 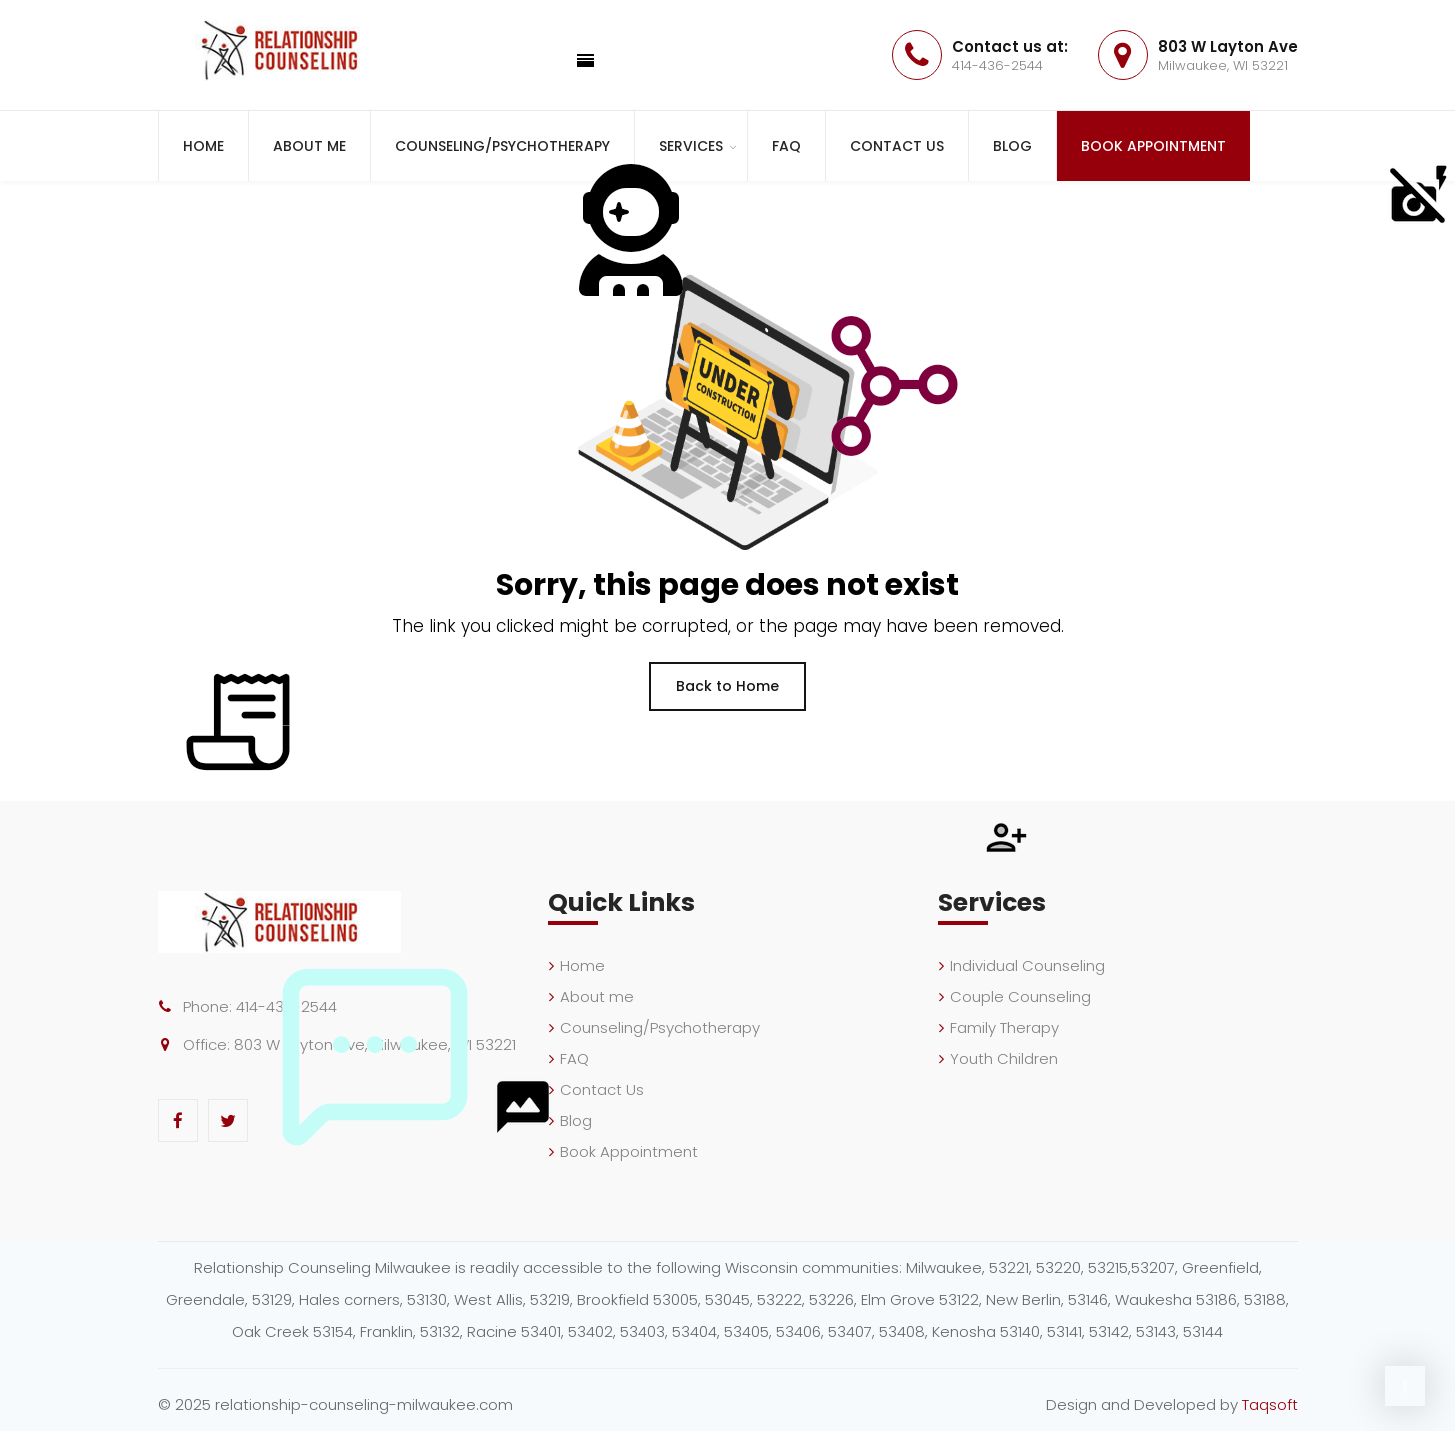 I want to click on access AI model settings, so click(x=893, y=386).